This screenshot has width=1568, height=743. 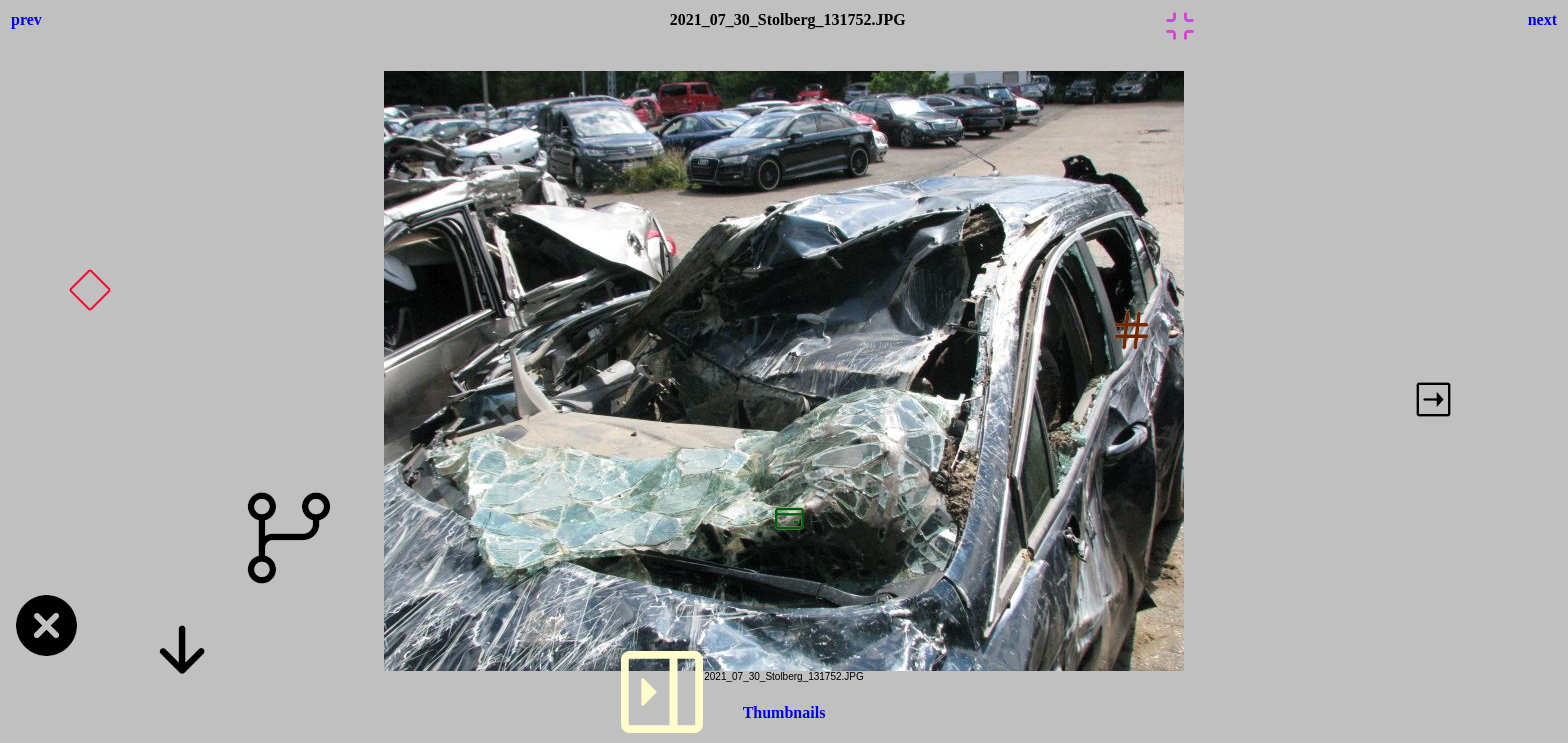 What do you see at coordinates (46, 625) in the screenshot?
I see `close or dismiss a dialog` at bounding box center [46, 625].